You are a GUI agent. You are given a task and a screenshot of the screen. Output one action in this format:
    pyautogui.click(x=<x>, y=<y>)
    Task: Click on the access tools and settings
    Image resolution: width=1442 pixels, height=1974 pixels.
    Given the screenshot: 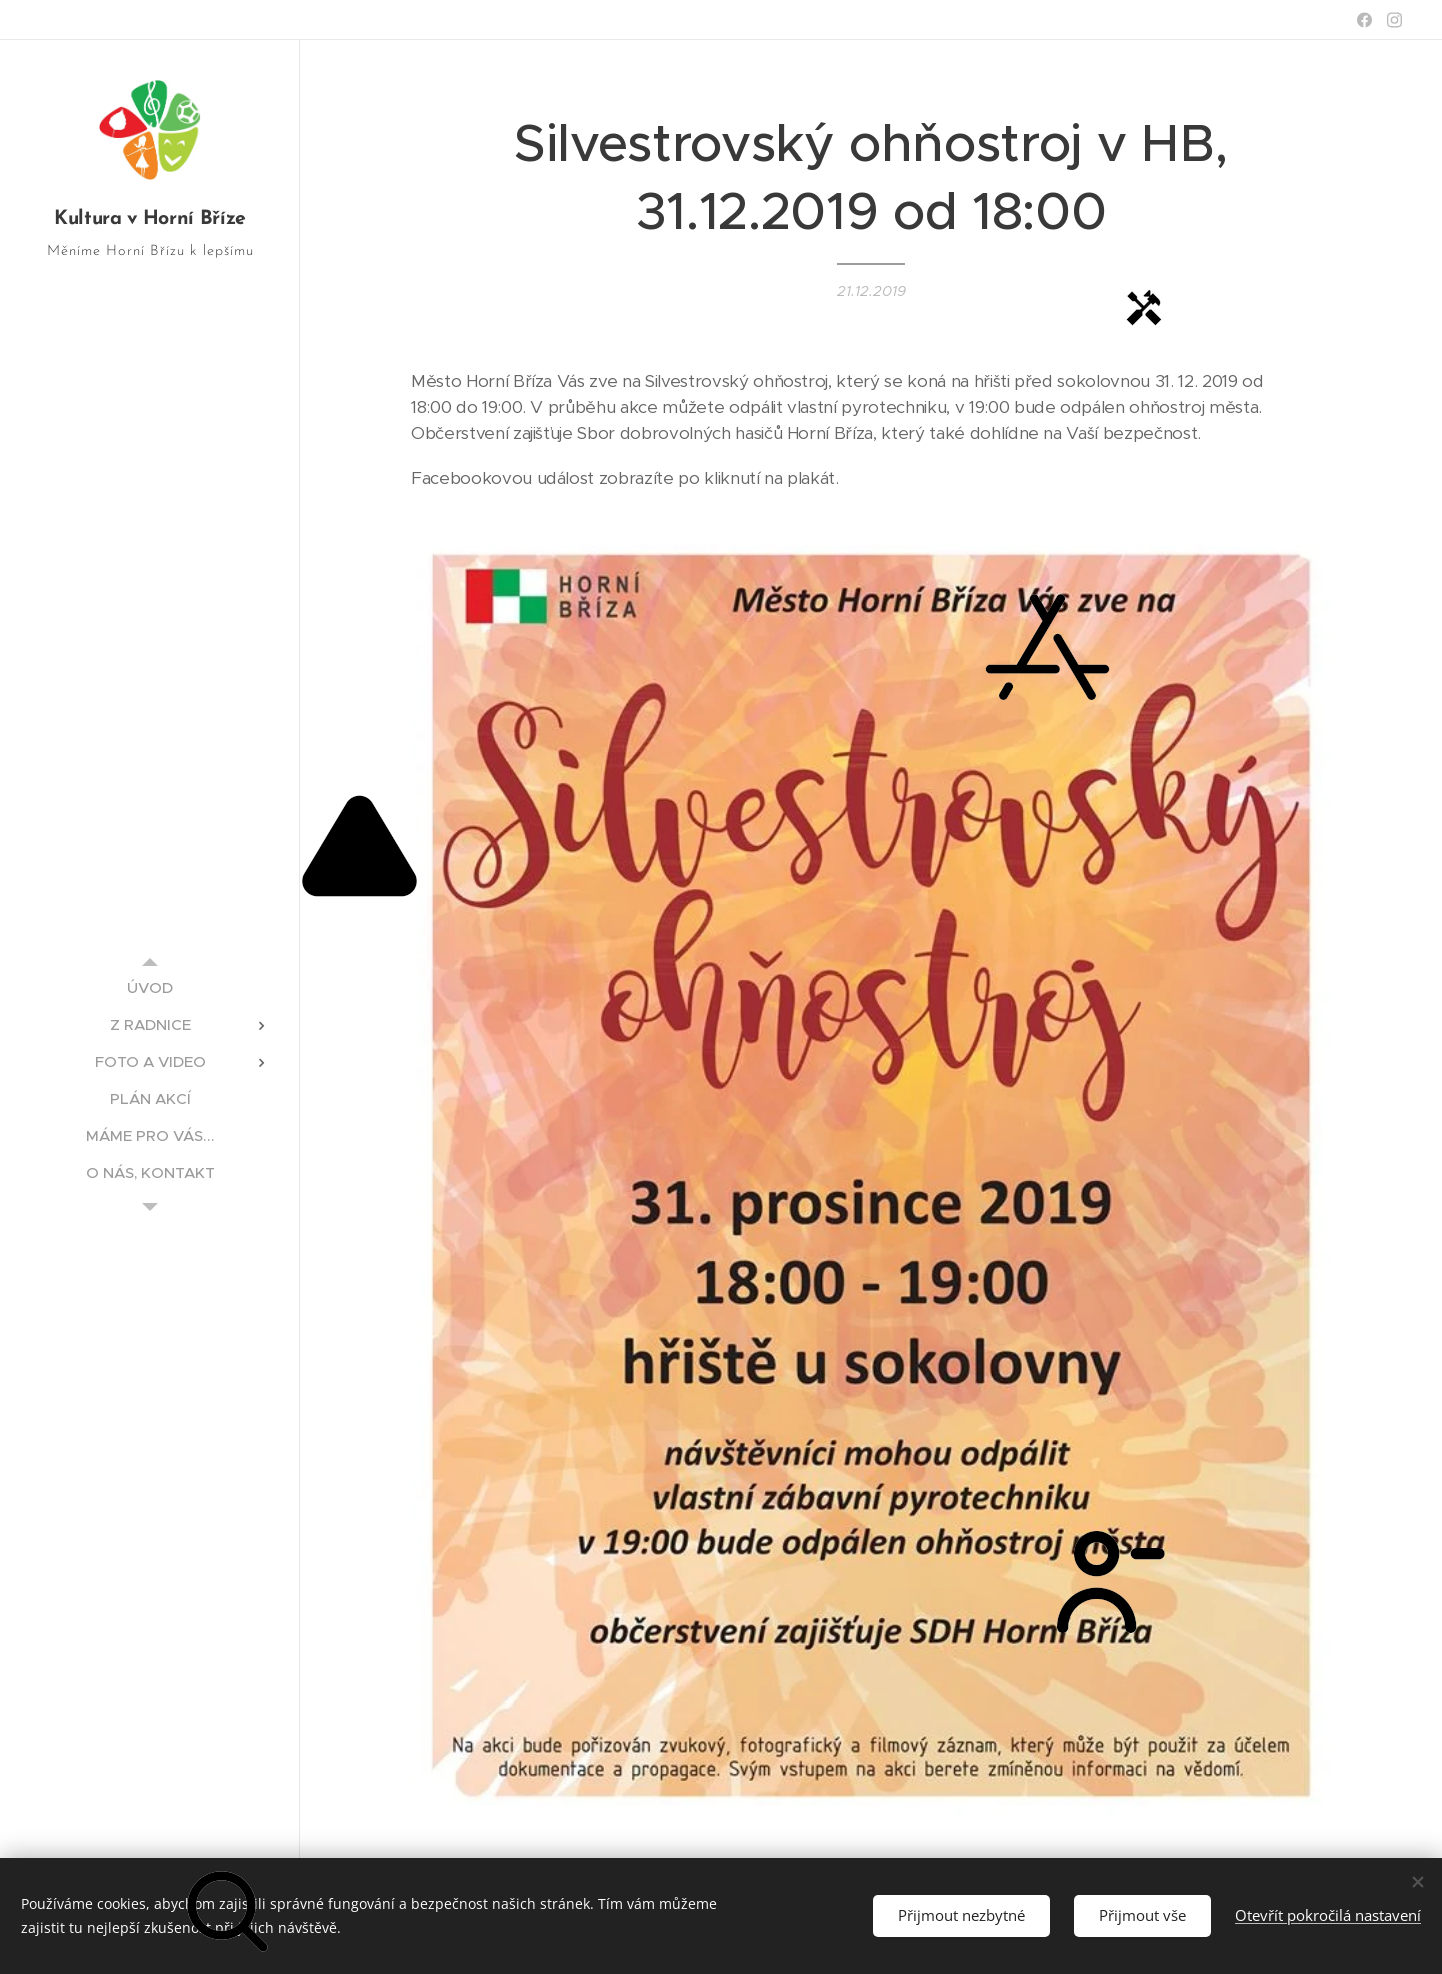 What is the action you would take?
    pyautogui.click(x=1144, y=308)
    